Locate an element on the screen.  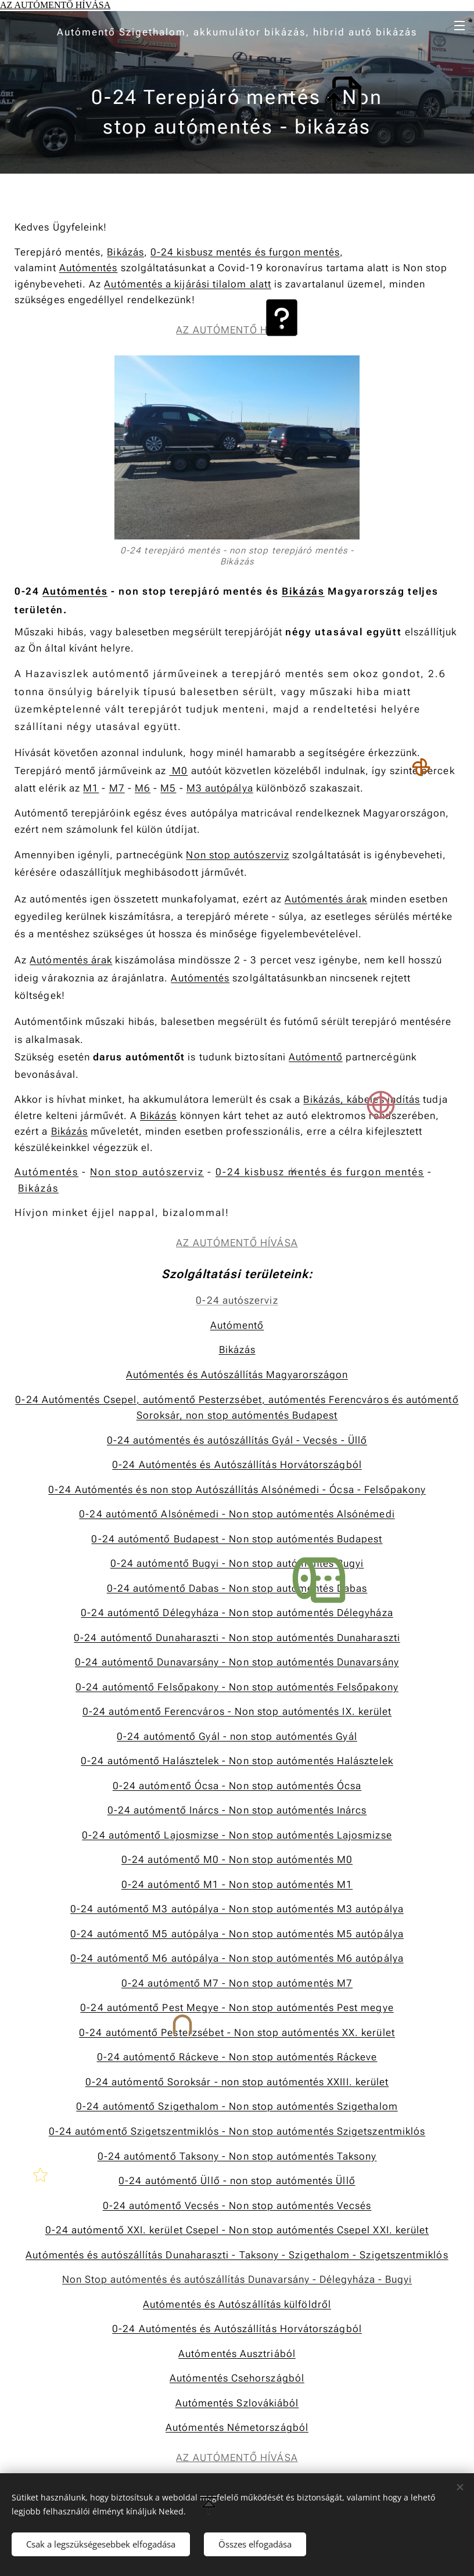
upload a file is located at coordinates (345, 95).